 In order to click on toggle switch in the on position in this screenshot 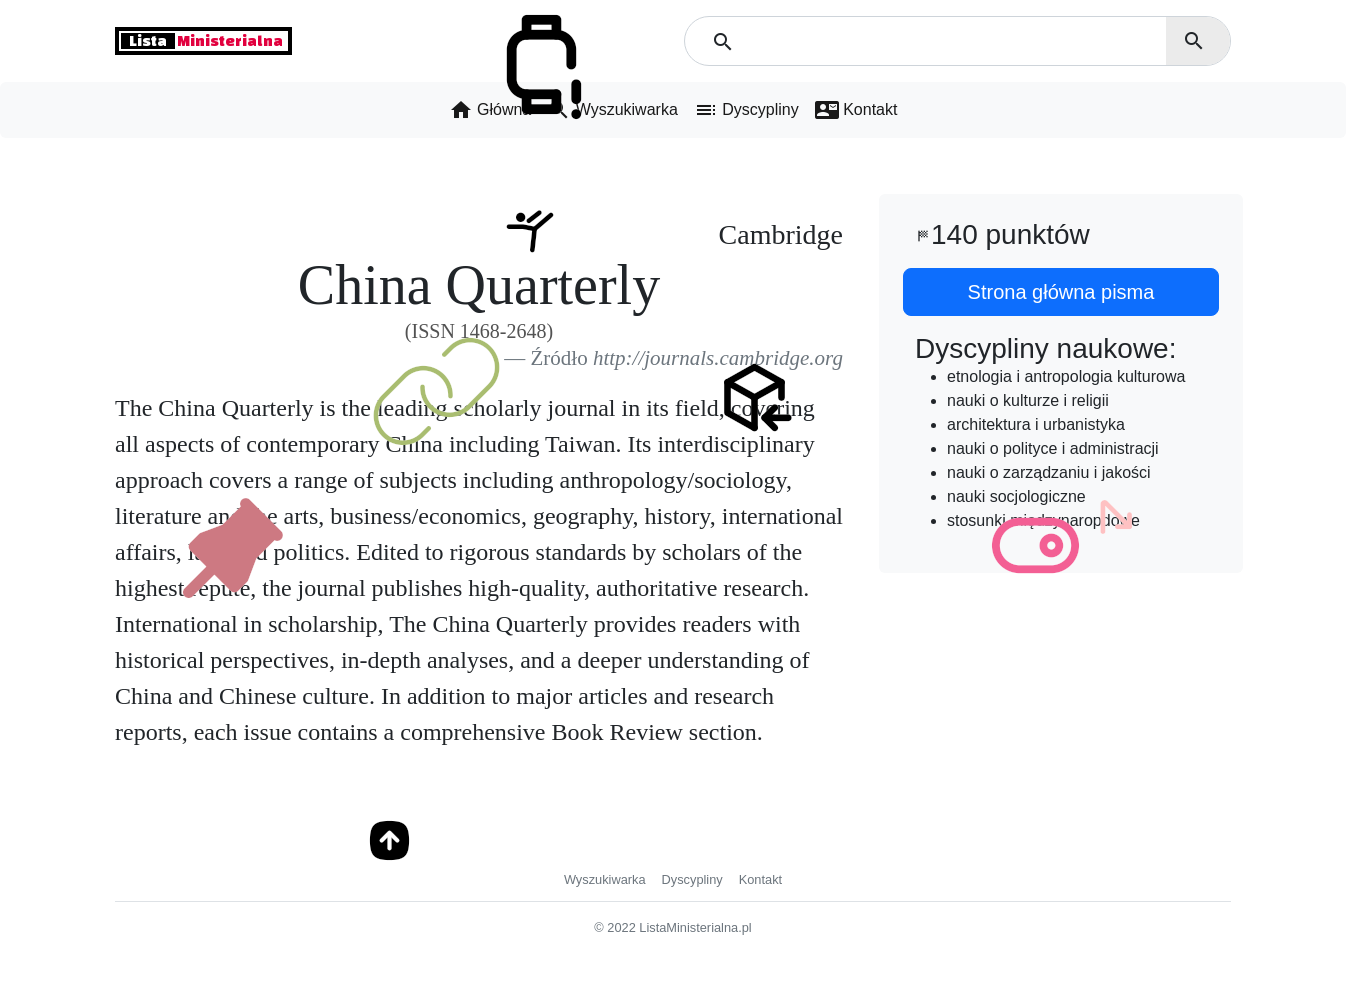, I will do `click(1035, 545)`.